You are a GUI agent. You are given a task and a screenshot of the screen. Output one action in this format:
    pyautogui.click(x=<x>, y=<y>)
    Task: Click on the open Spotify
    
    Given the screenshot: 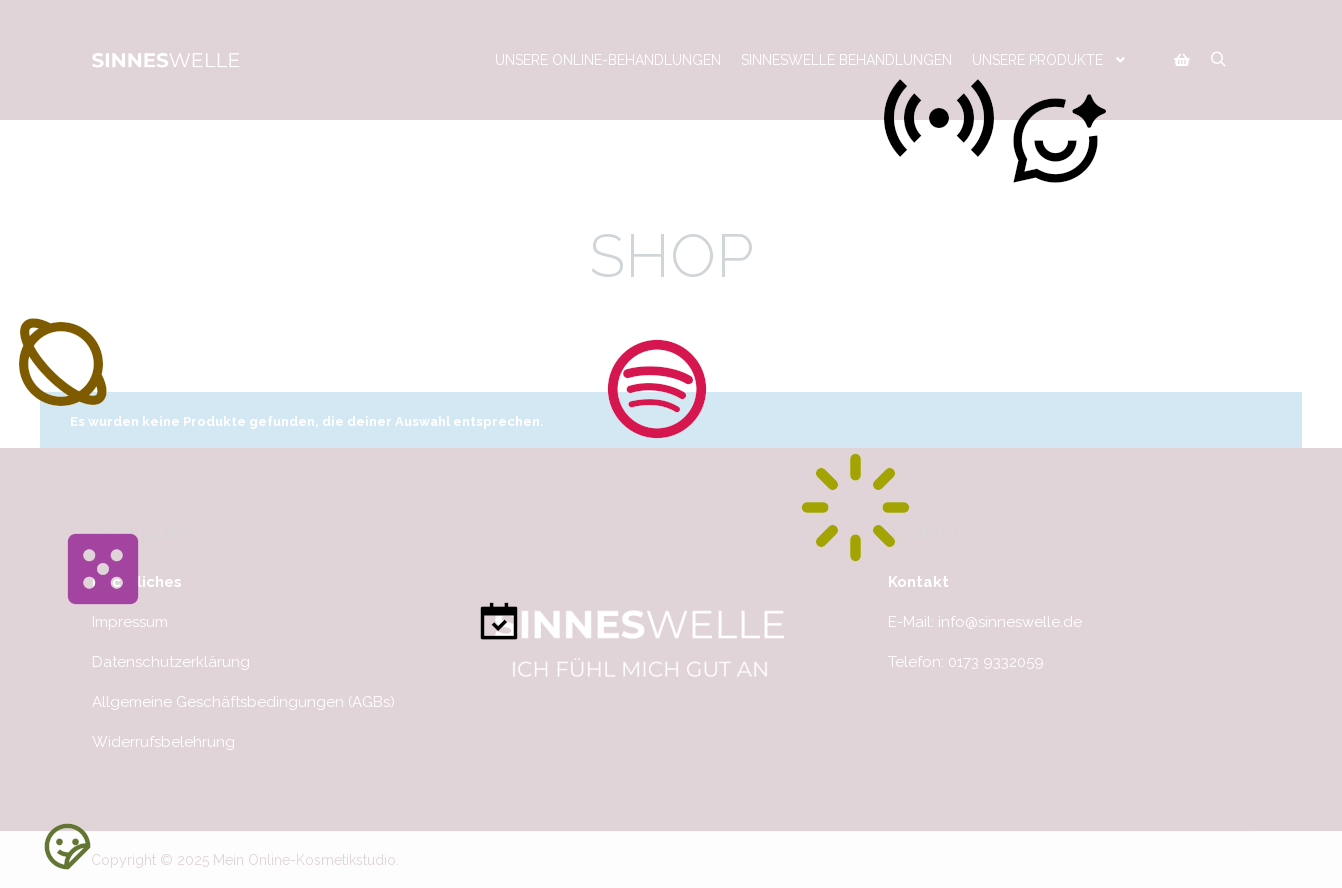 What is the action you would take?
    pyautogui.click(x=657, y=389)
    